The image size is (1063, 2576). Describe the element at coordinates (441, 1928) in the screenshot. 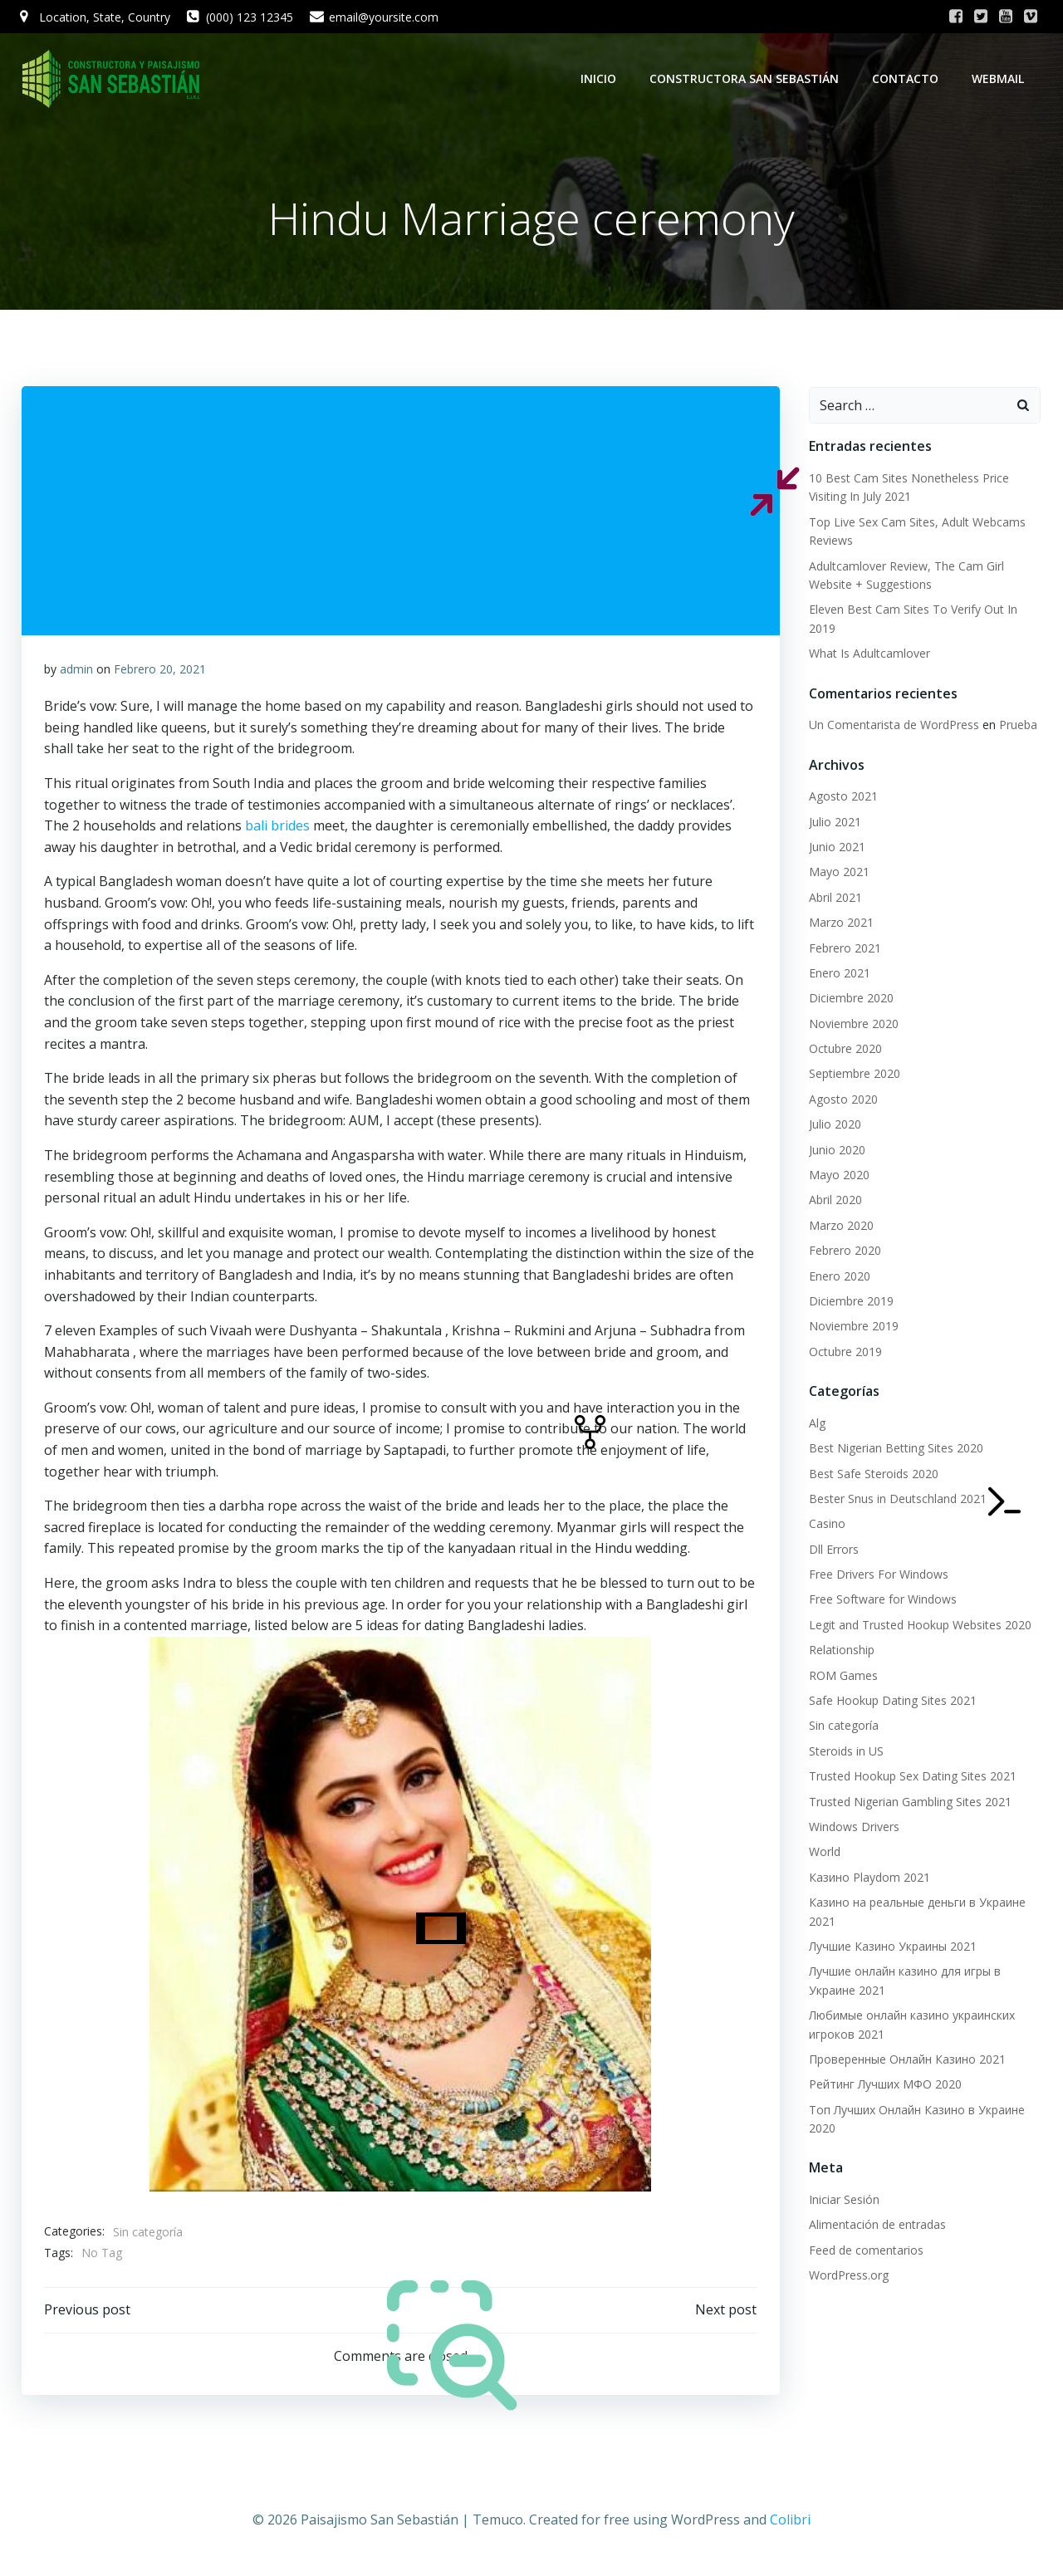

I see `switch device to landscape orientation` at that location.